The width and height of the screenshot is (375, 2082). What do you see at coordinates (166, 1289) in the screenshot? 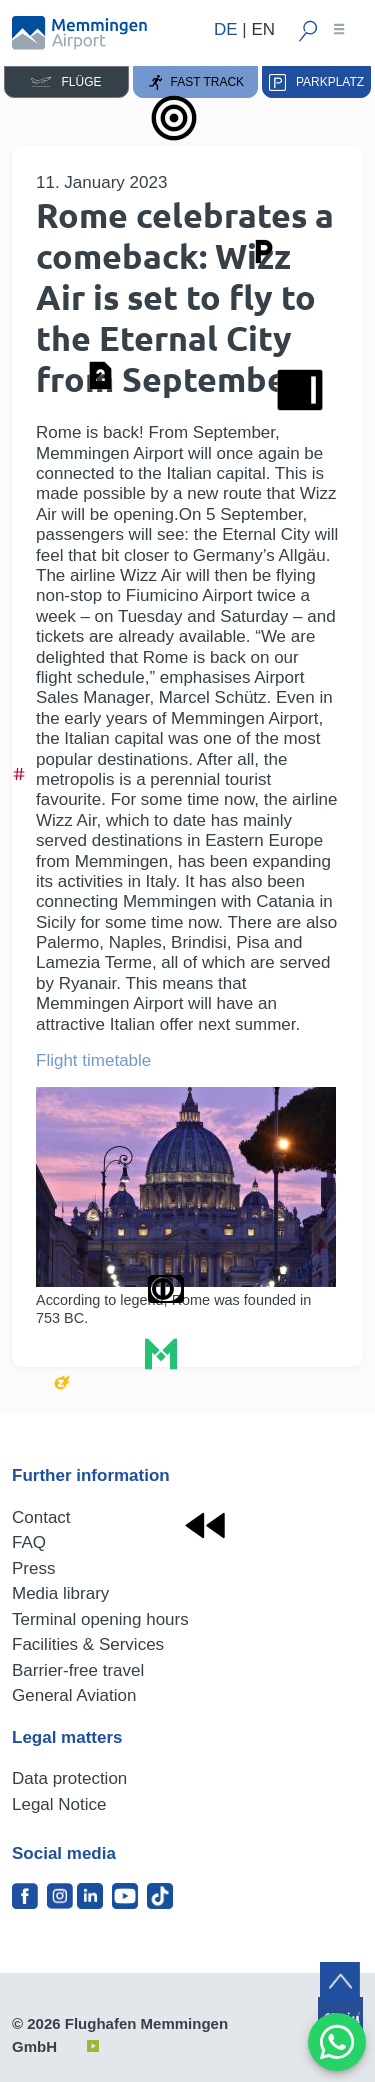
I see `pay with Diners Club credit card` at bounding box center [166, 1289].